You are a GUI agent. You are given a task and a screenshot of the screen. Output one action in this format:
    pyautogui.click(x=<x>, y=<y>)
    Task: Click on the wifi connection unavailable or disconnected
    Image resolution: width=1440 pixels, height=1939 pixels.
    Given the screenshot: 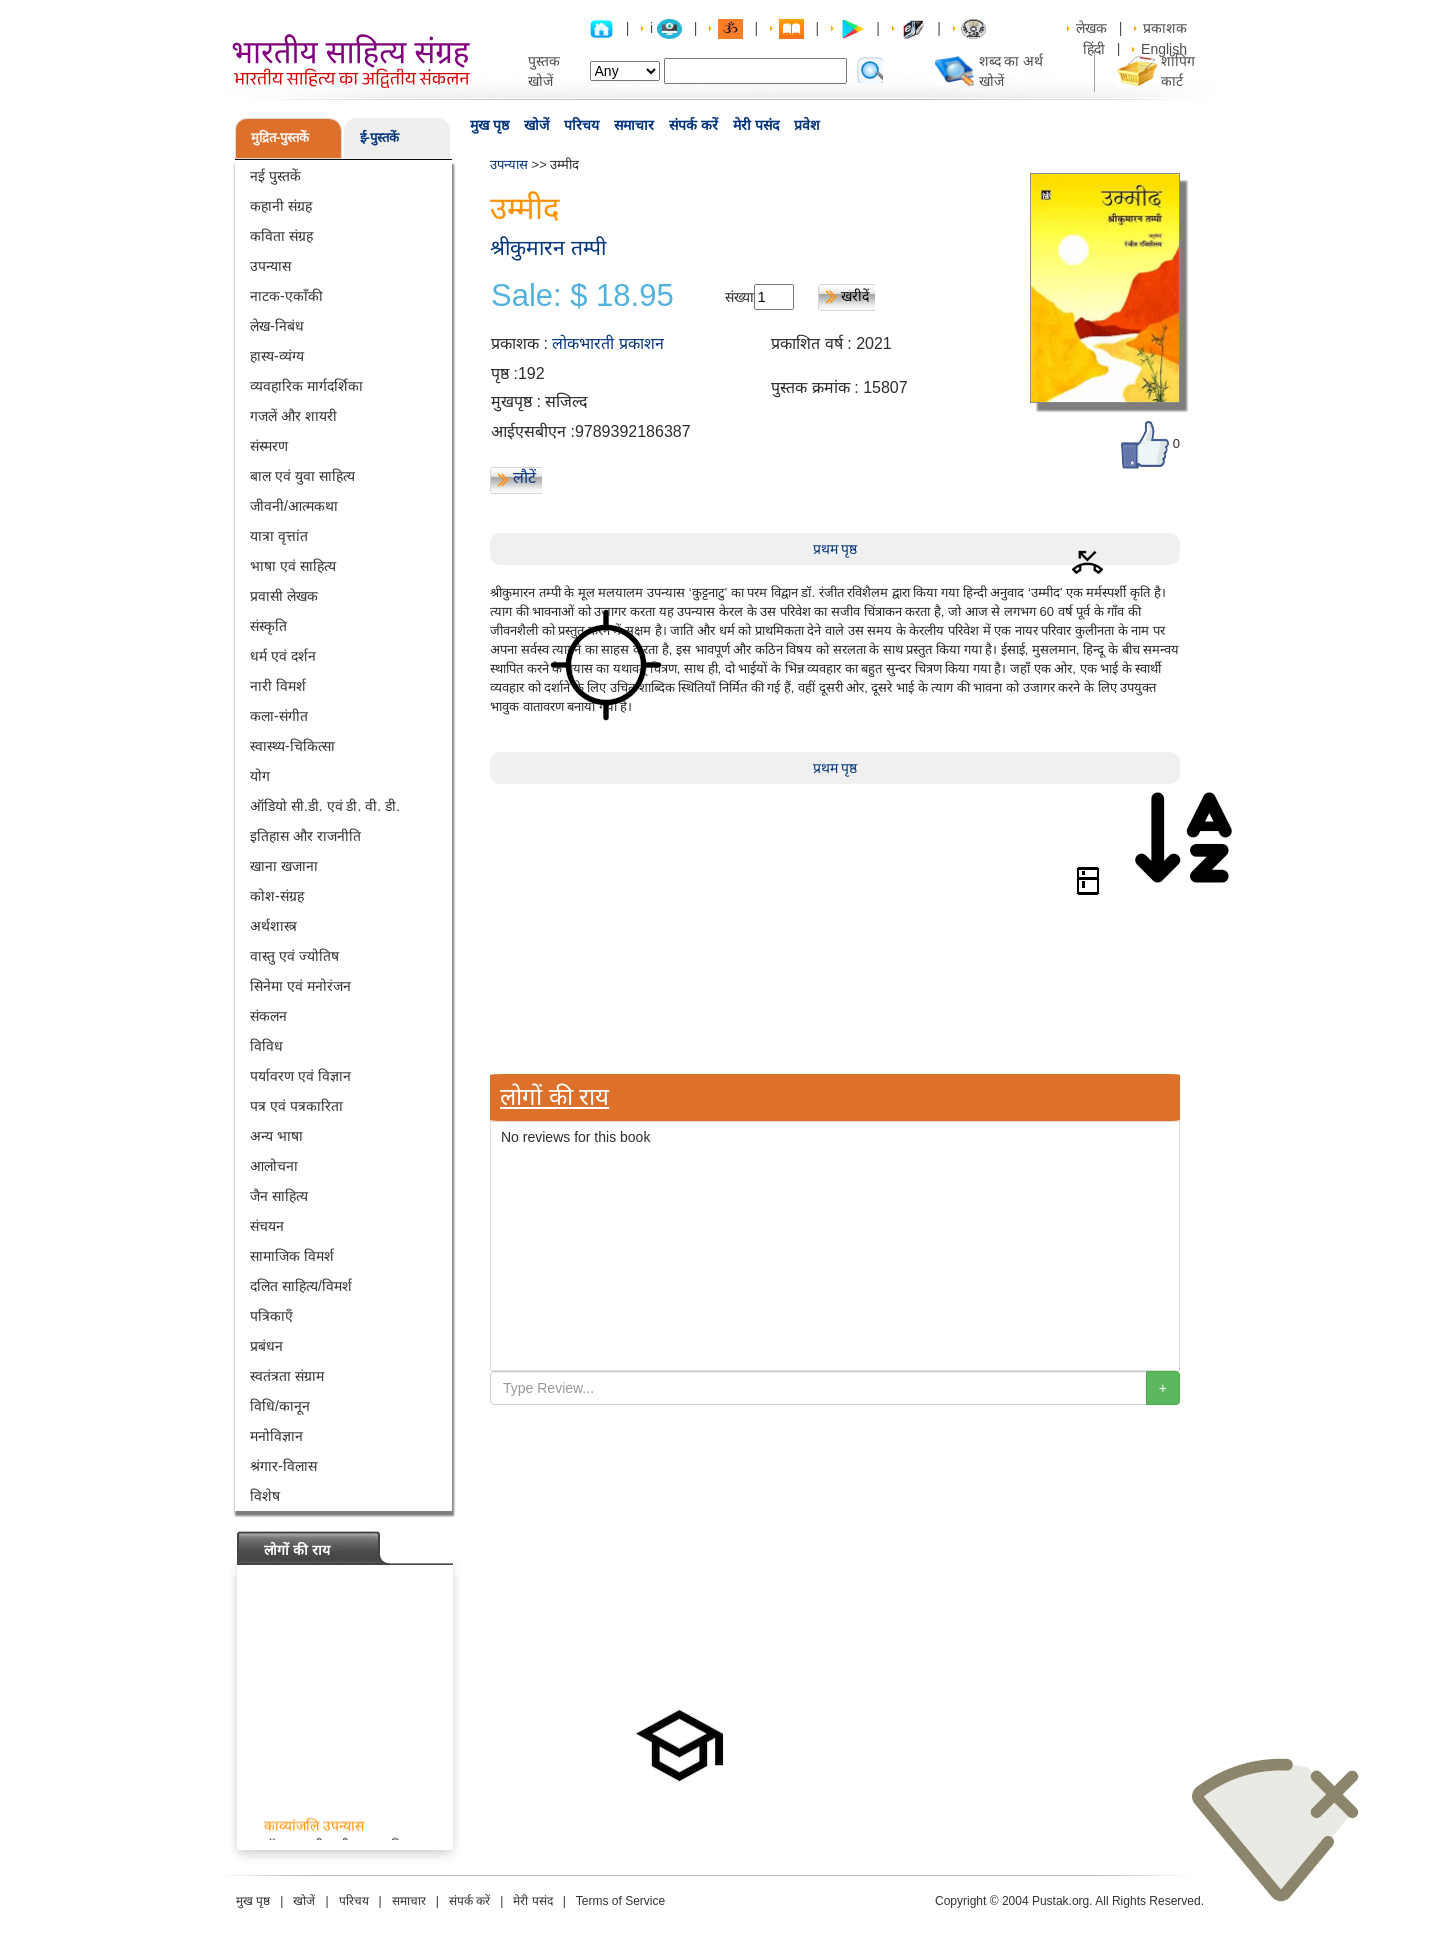 What is the action you would take?
    pyautogui.click(x=1281, y=1830)
    